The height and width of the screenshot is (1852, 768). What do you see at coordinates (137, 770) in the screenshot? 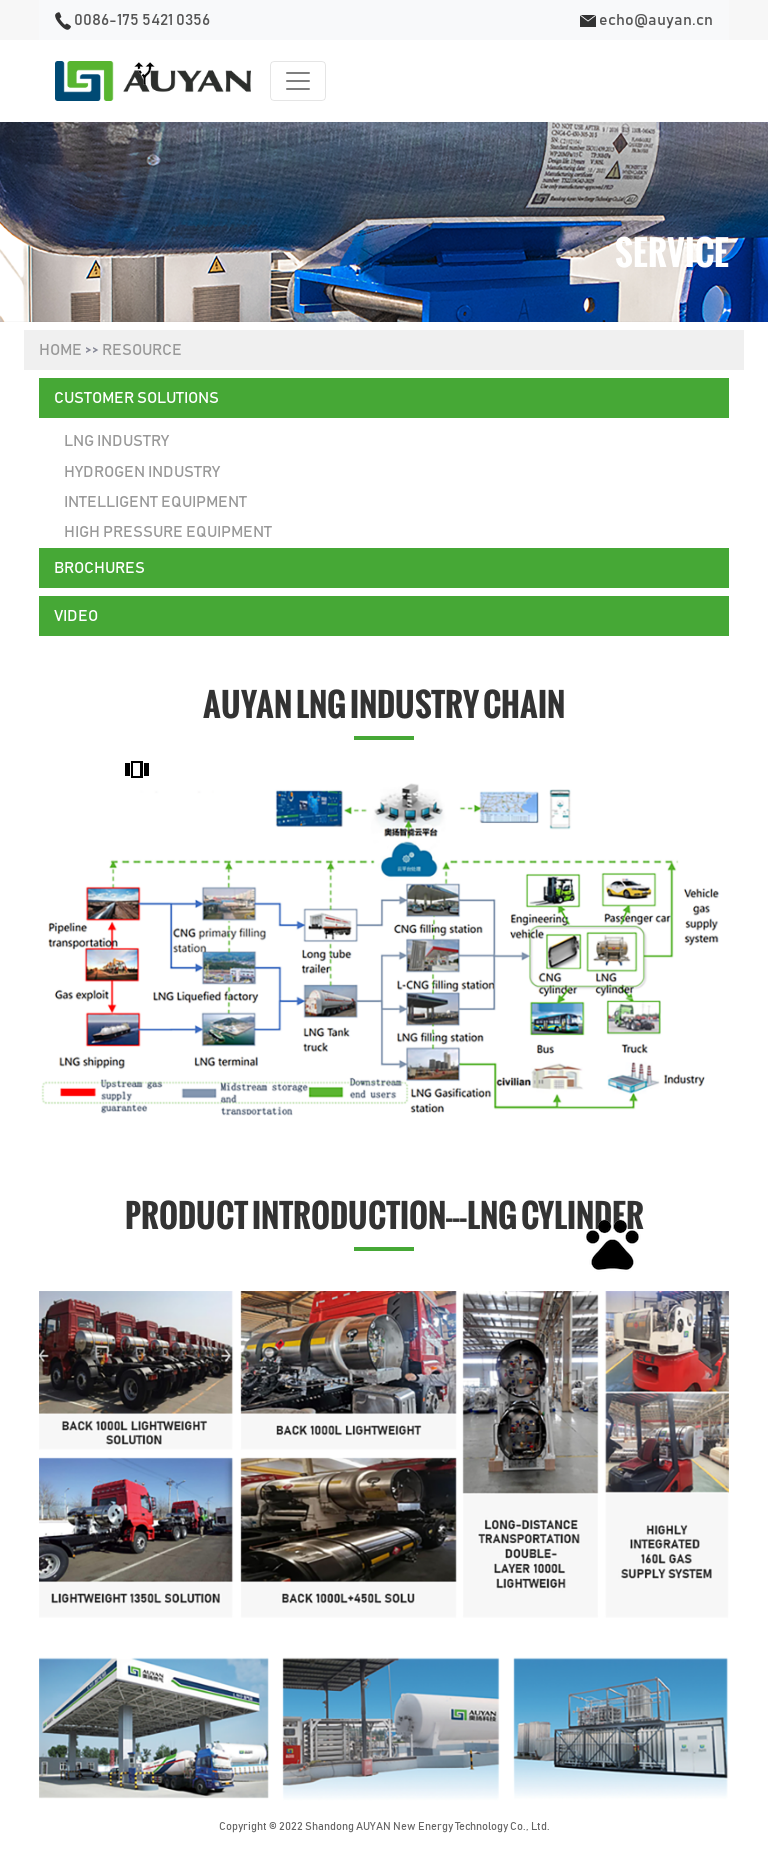
I see `view content in carousel mode` at bounding box center [137, 770].